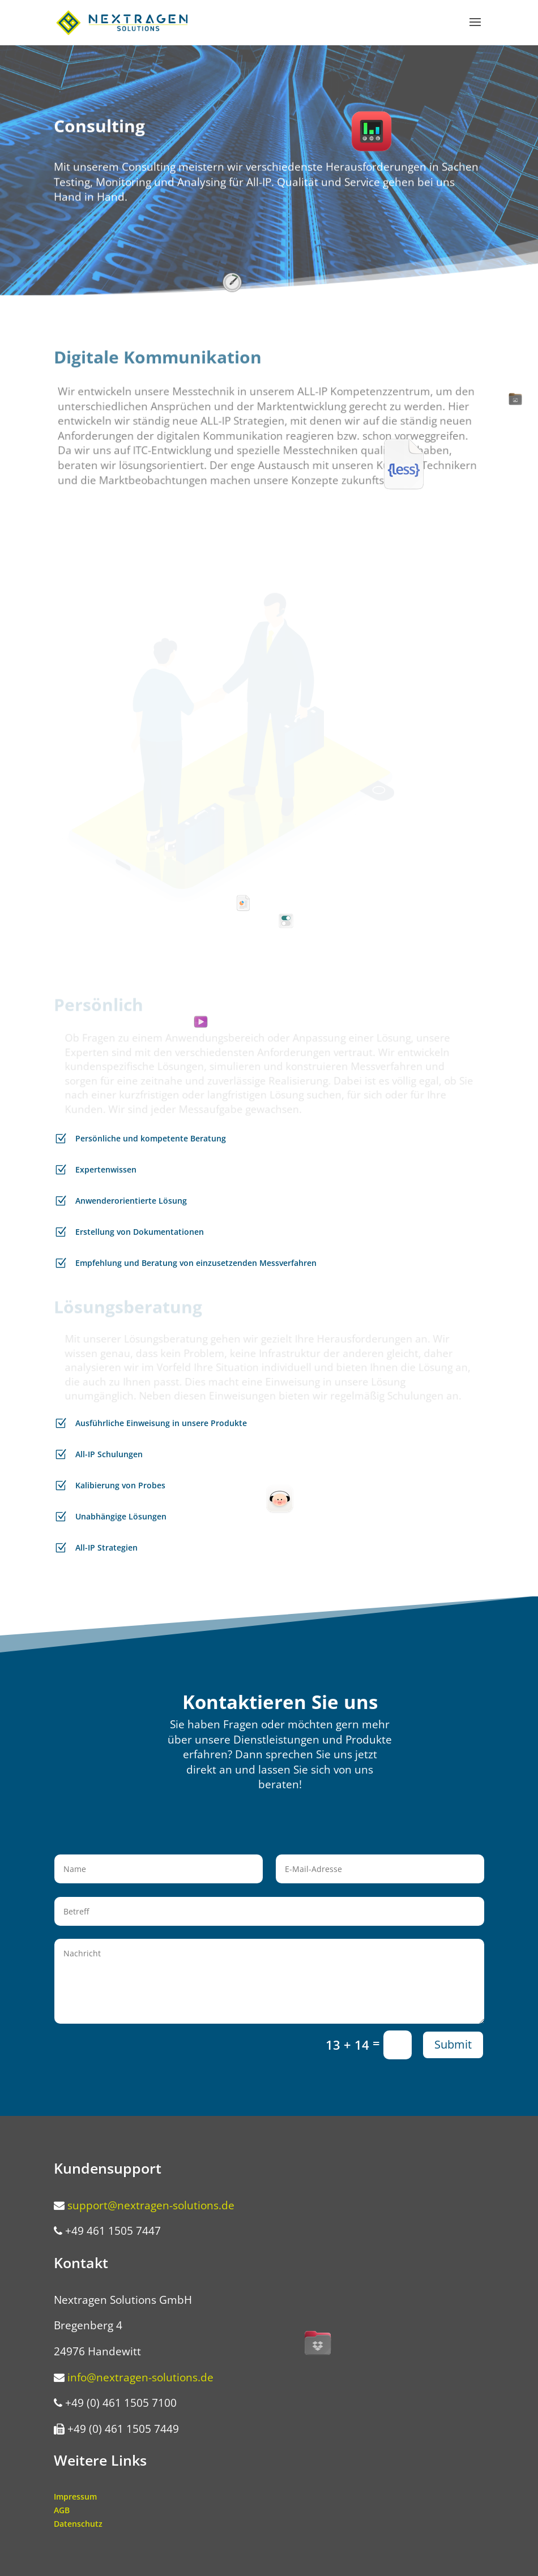  Describe the element at coordinates (372, 131) in the screenshot. I see `open carla audio plugin host` at that location.